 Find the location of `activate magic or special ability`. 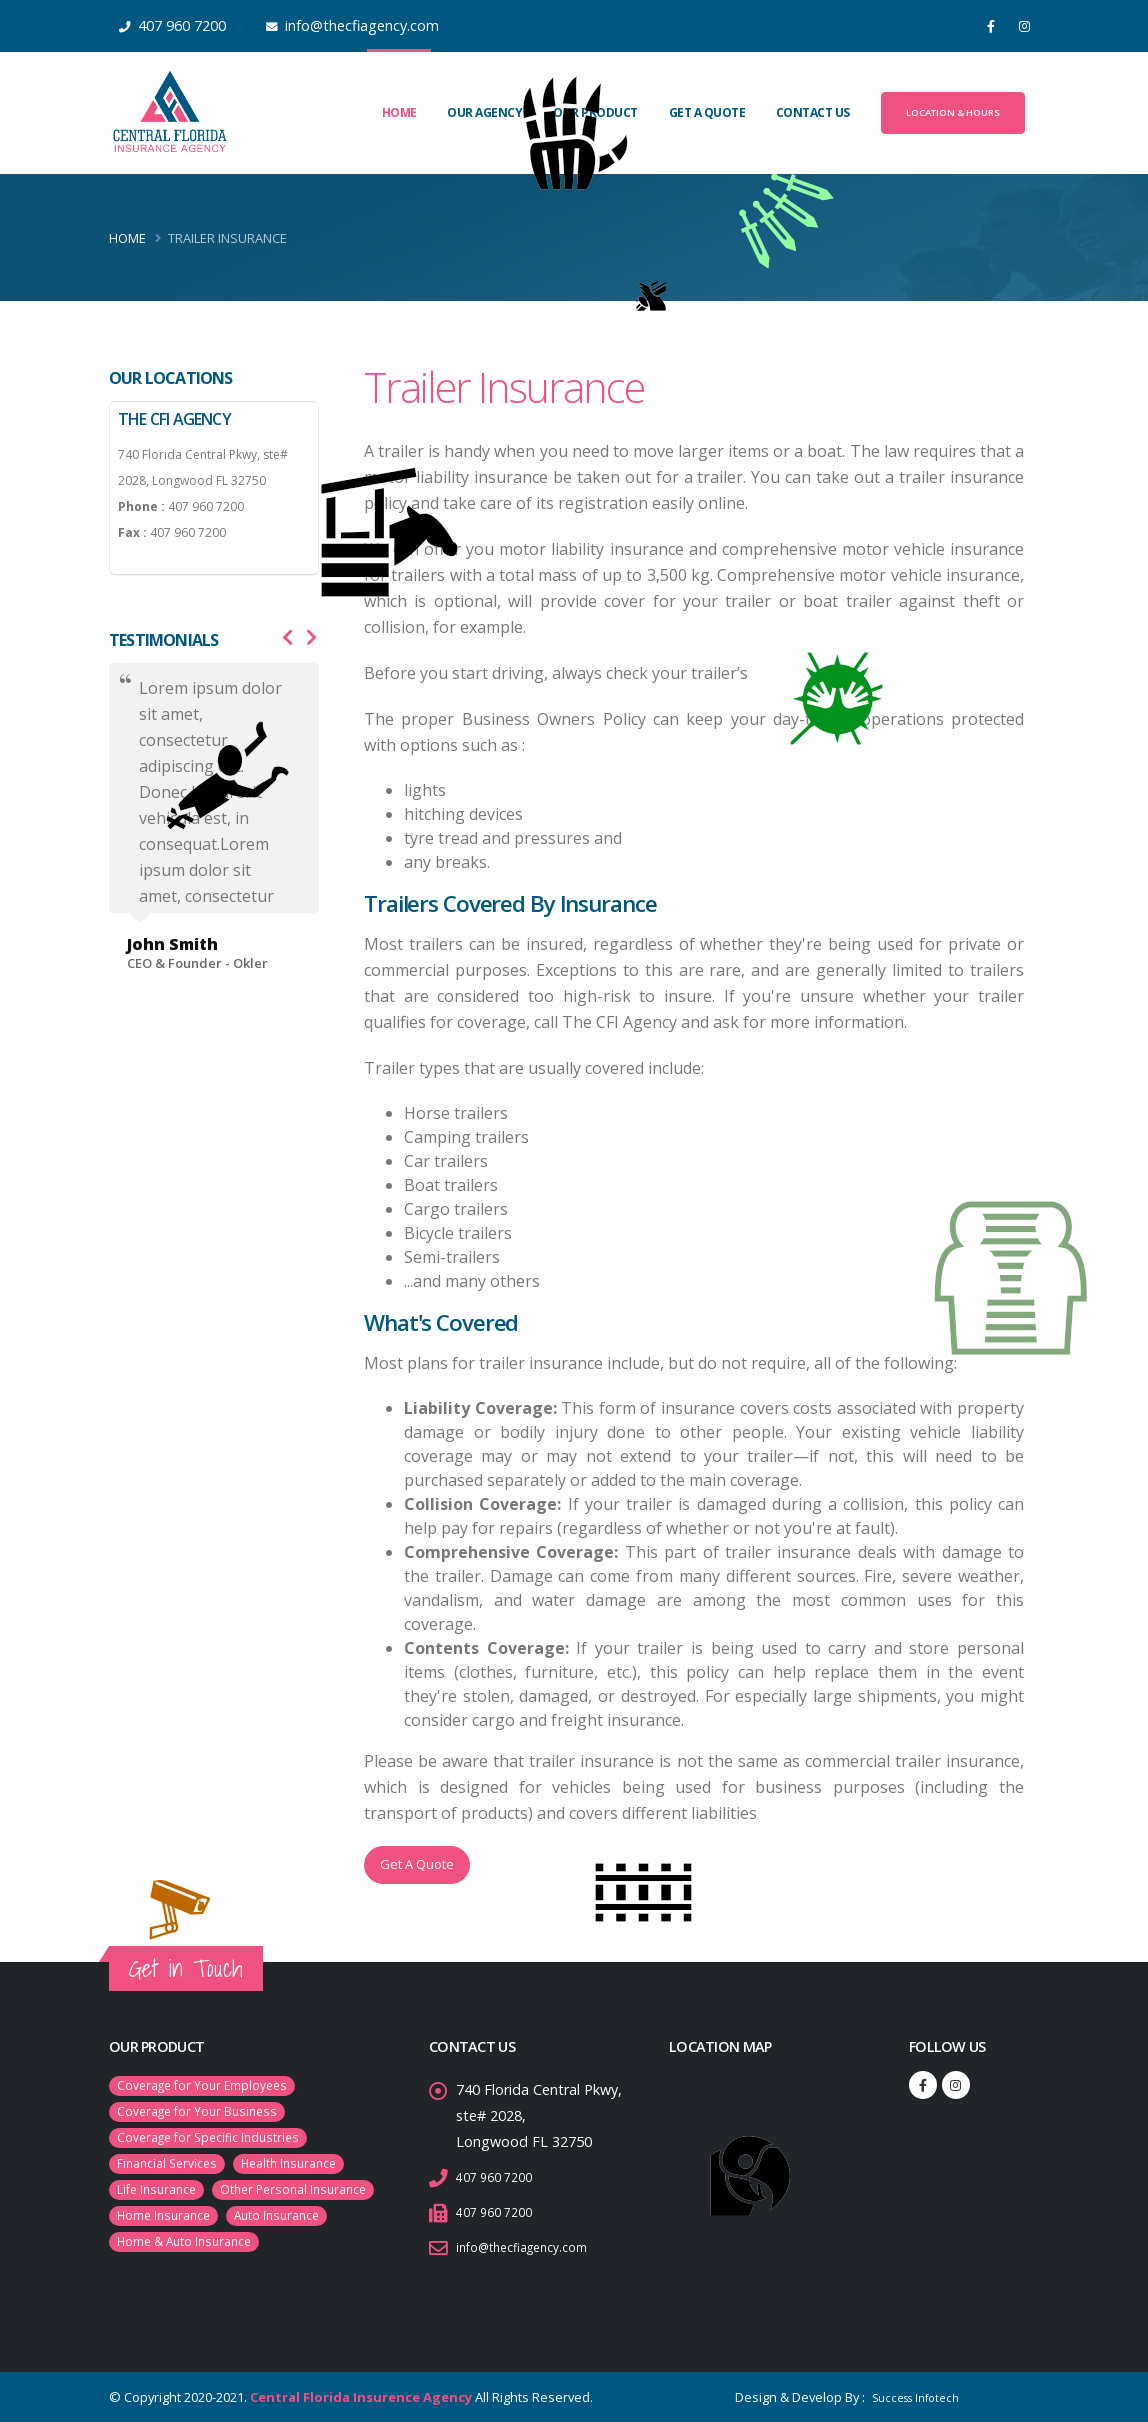

activate magic or special ability is located at coordinates (836, 698).